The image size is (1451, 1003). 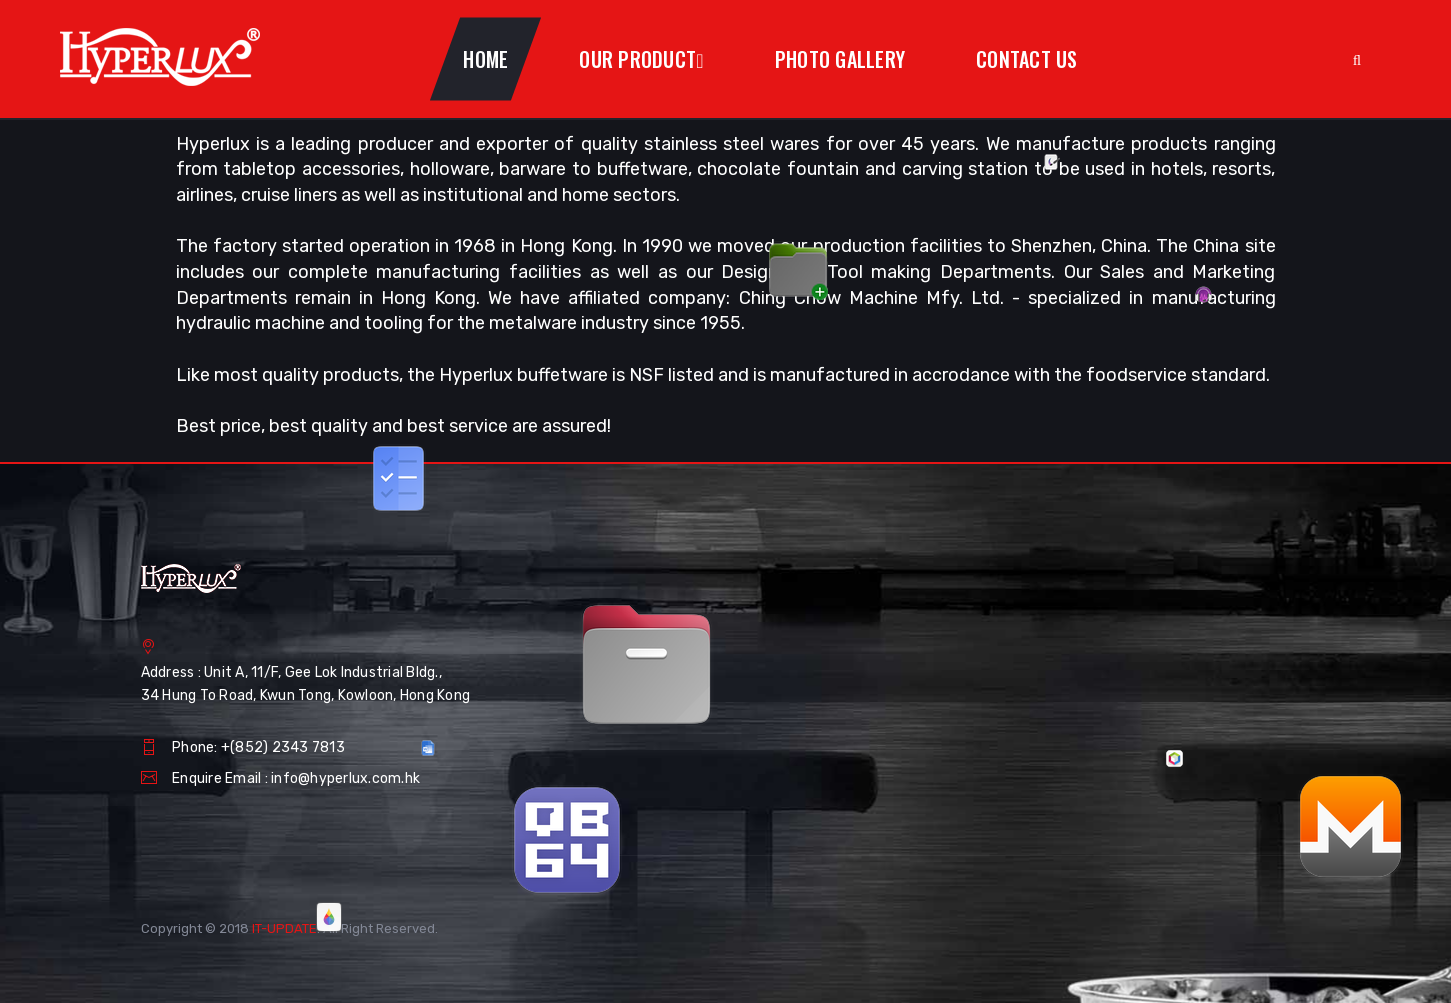 What do you see at coordinates (329, 917) in the screenshot?
I see `an ICC color profile file` at bounding box center [329, 917].